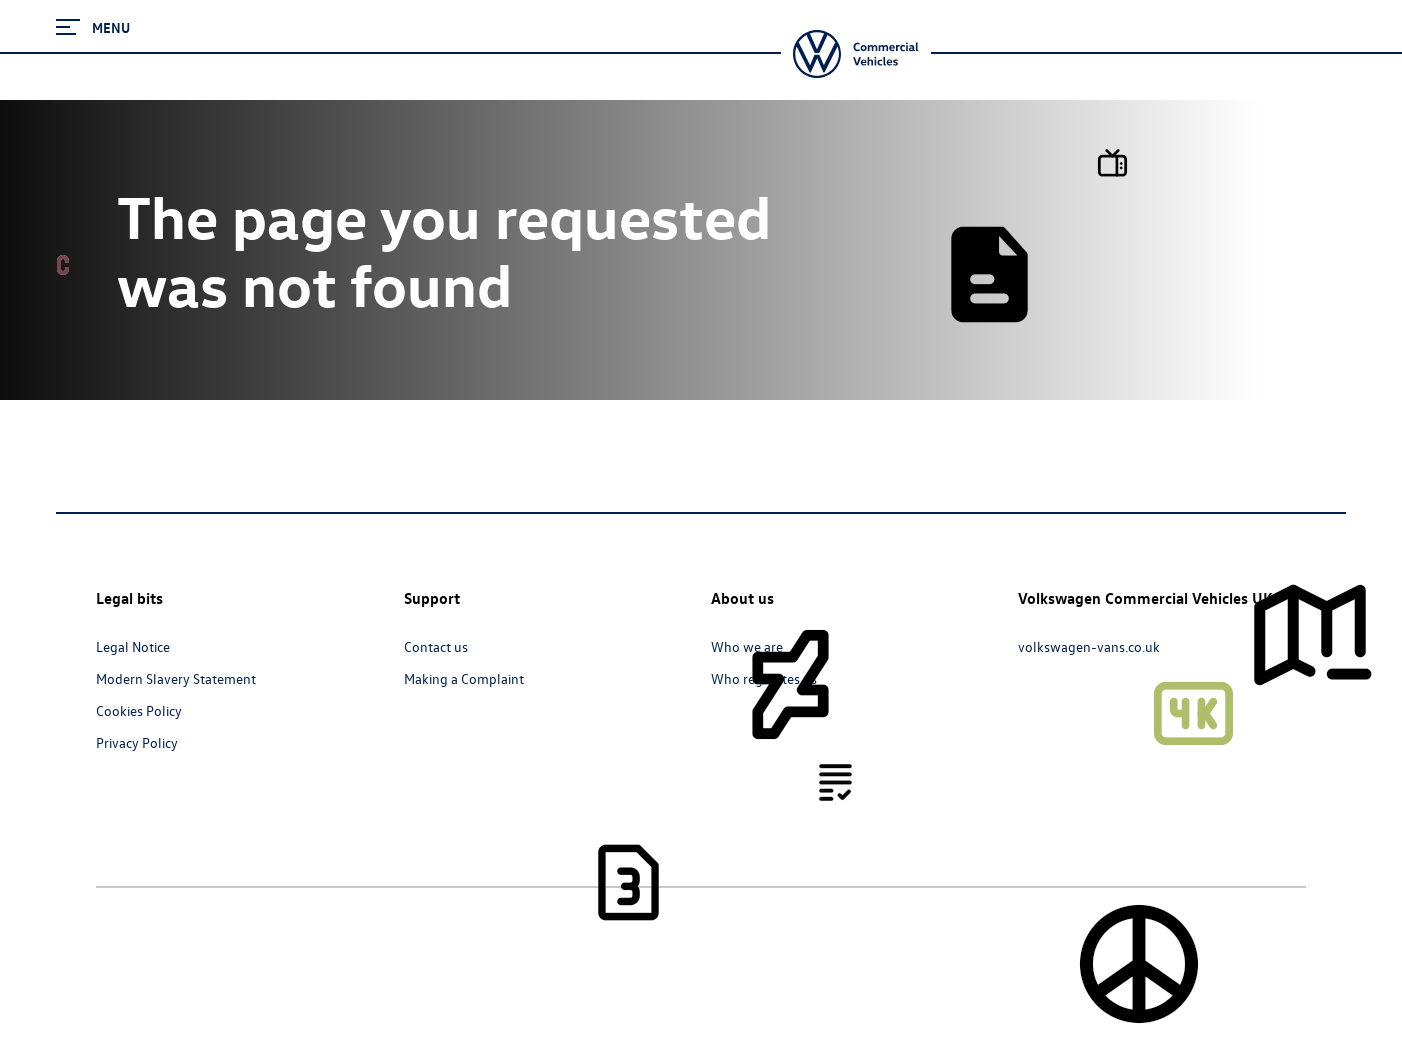 This screenshot has width=1402, height=1044. What do you see at coordinates (63, 265) in the screenshot?
I see `indicates a "C" grade or rating` at bounding box center [63, 265].